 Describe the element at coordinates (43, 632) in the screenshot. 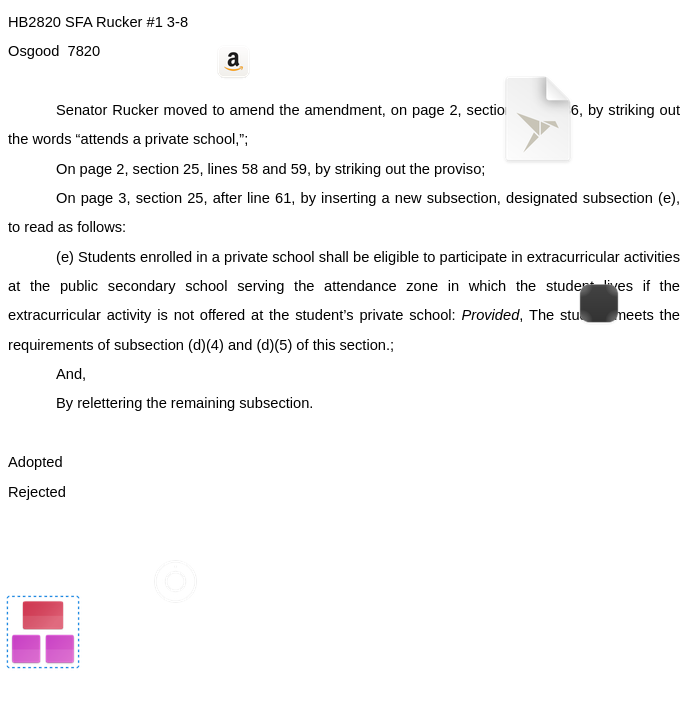

I see `select all items in the current view` at that location.